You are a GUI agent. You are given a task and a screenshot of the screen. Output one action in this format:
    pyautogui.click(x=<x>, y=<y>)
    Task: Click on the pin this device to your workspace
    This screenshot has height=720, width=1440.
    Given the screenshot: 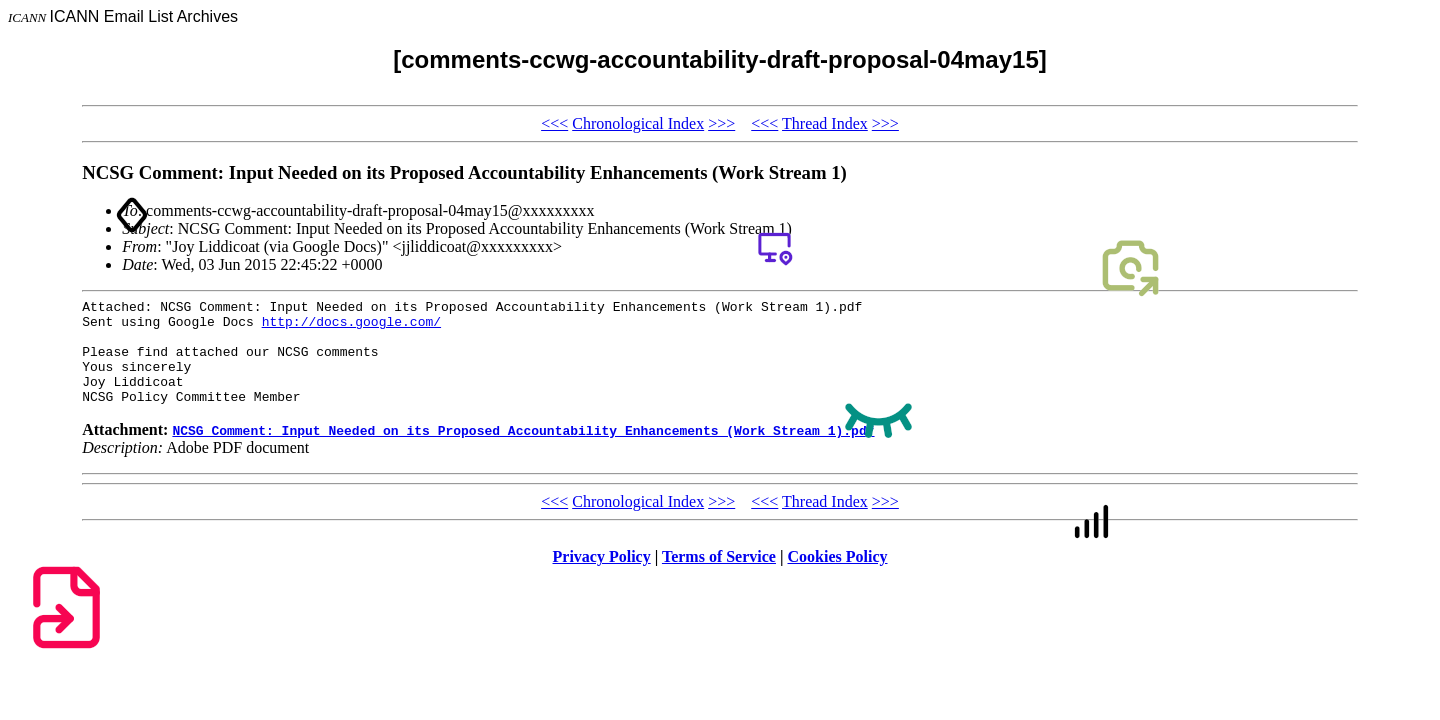 What is the action you would take?
    pyautogui.click(x=774, y=247)
    